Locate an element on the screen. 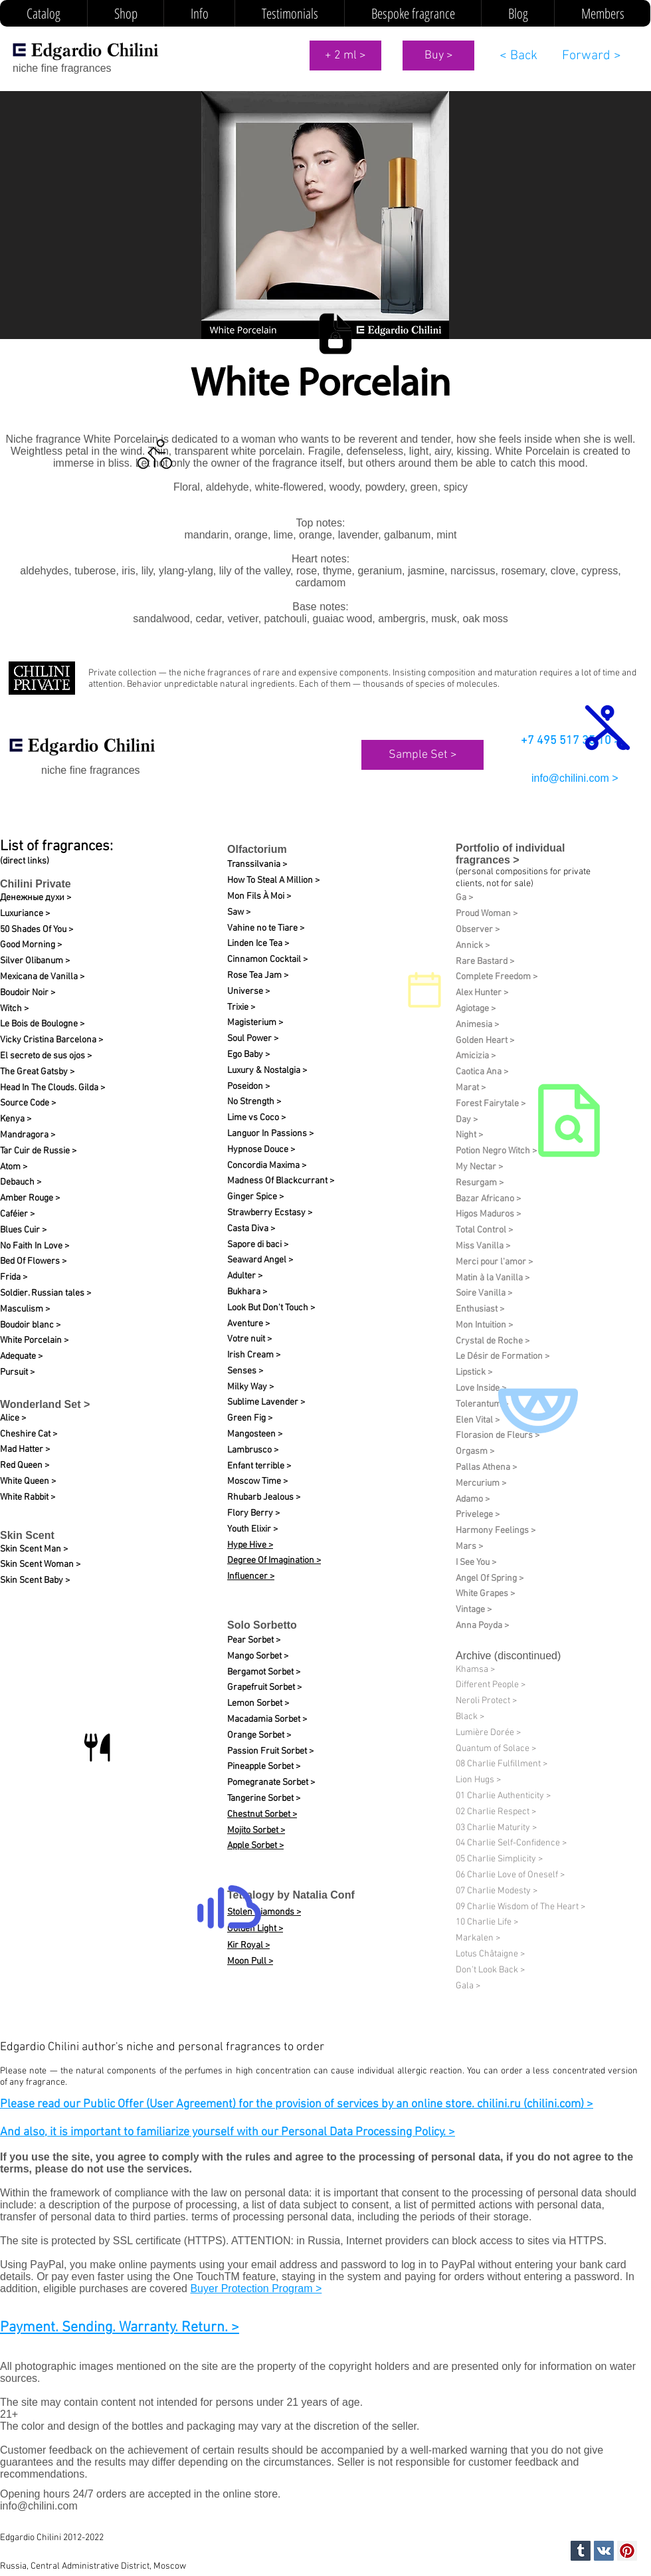 Image resolution: width=651 pixels, height=2576 pixels. view or open calendar is located at coordinates (424, 991).